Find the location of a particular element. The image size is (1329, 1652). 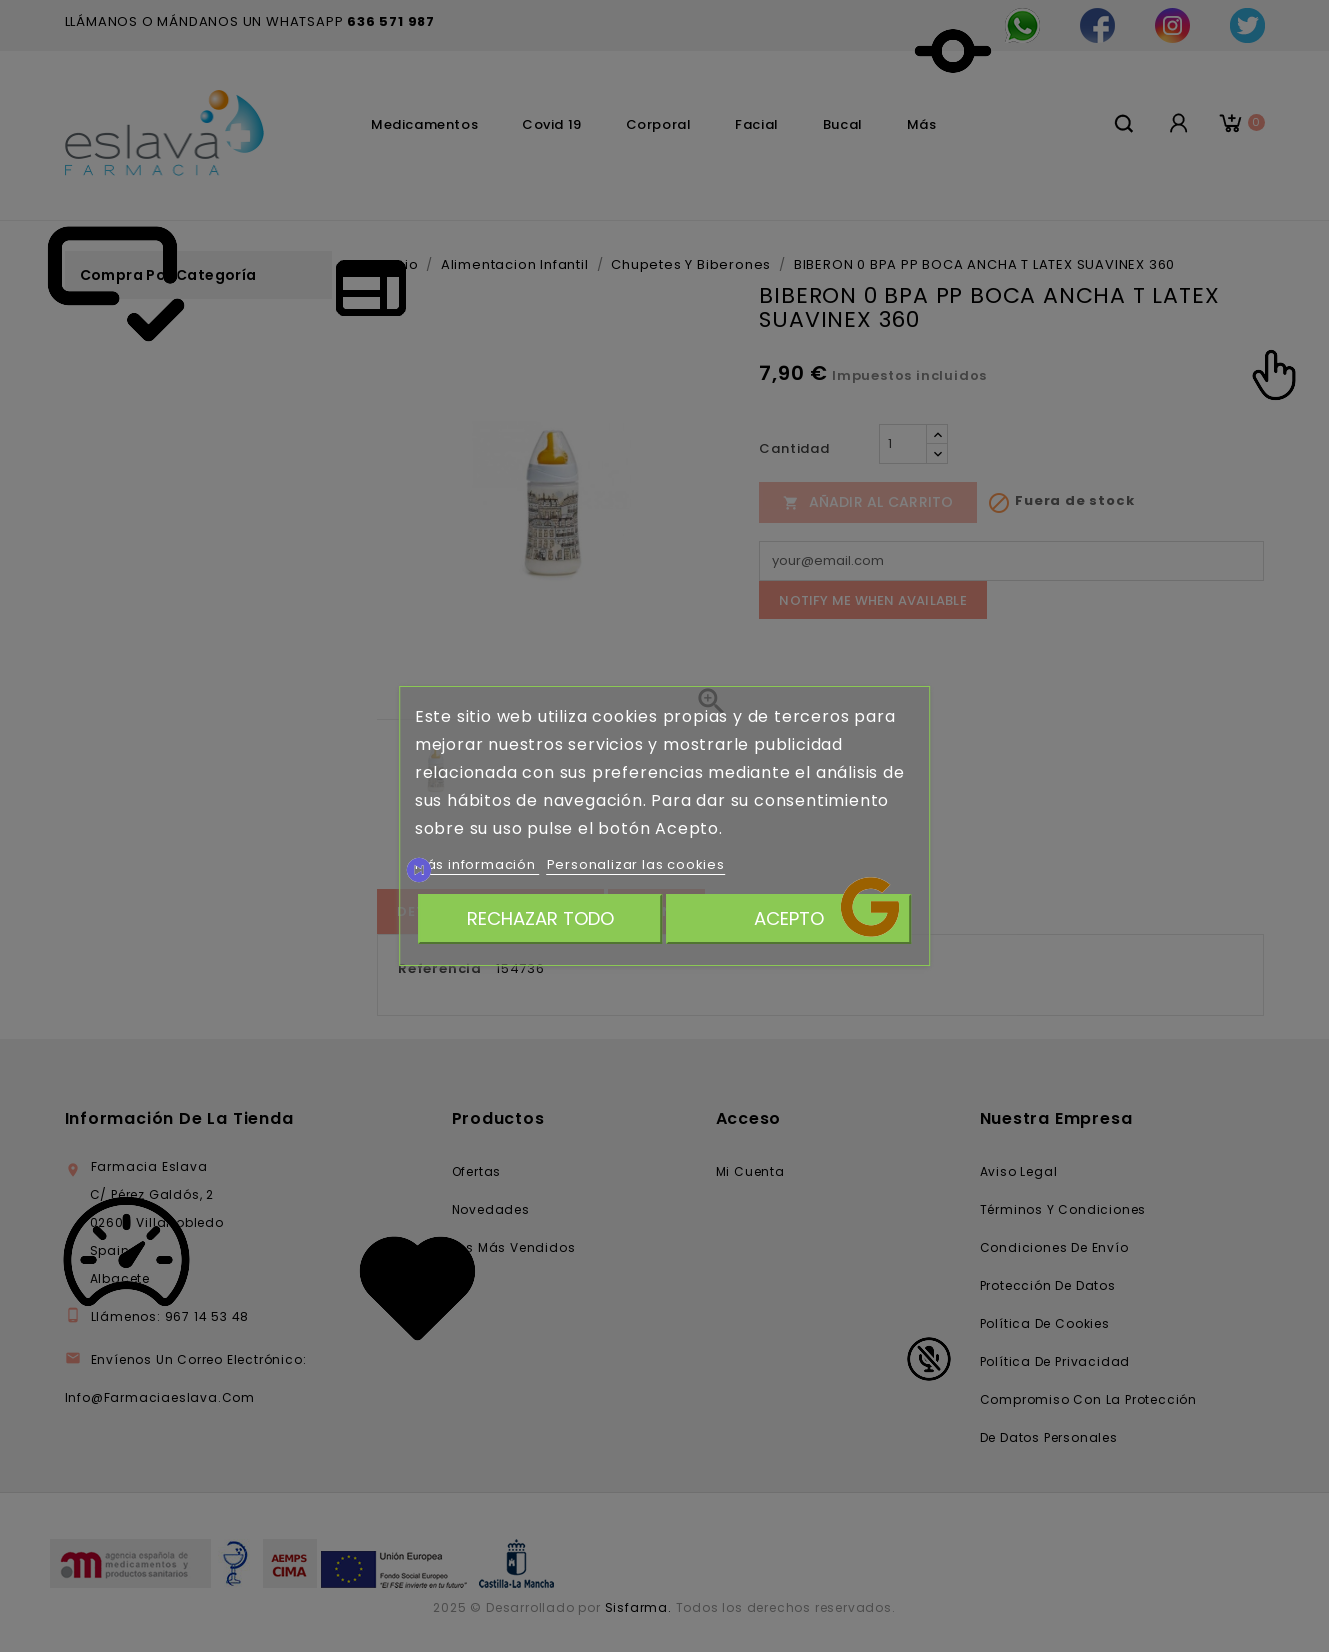

open web browser is located at coordinates (371, 288).